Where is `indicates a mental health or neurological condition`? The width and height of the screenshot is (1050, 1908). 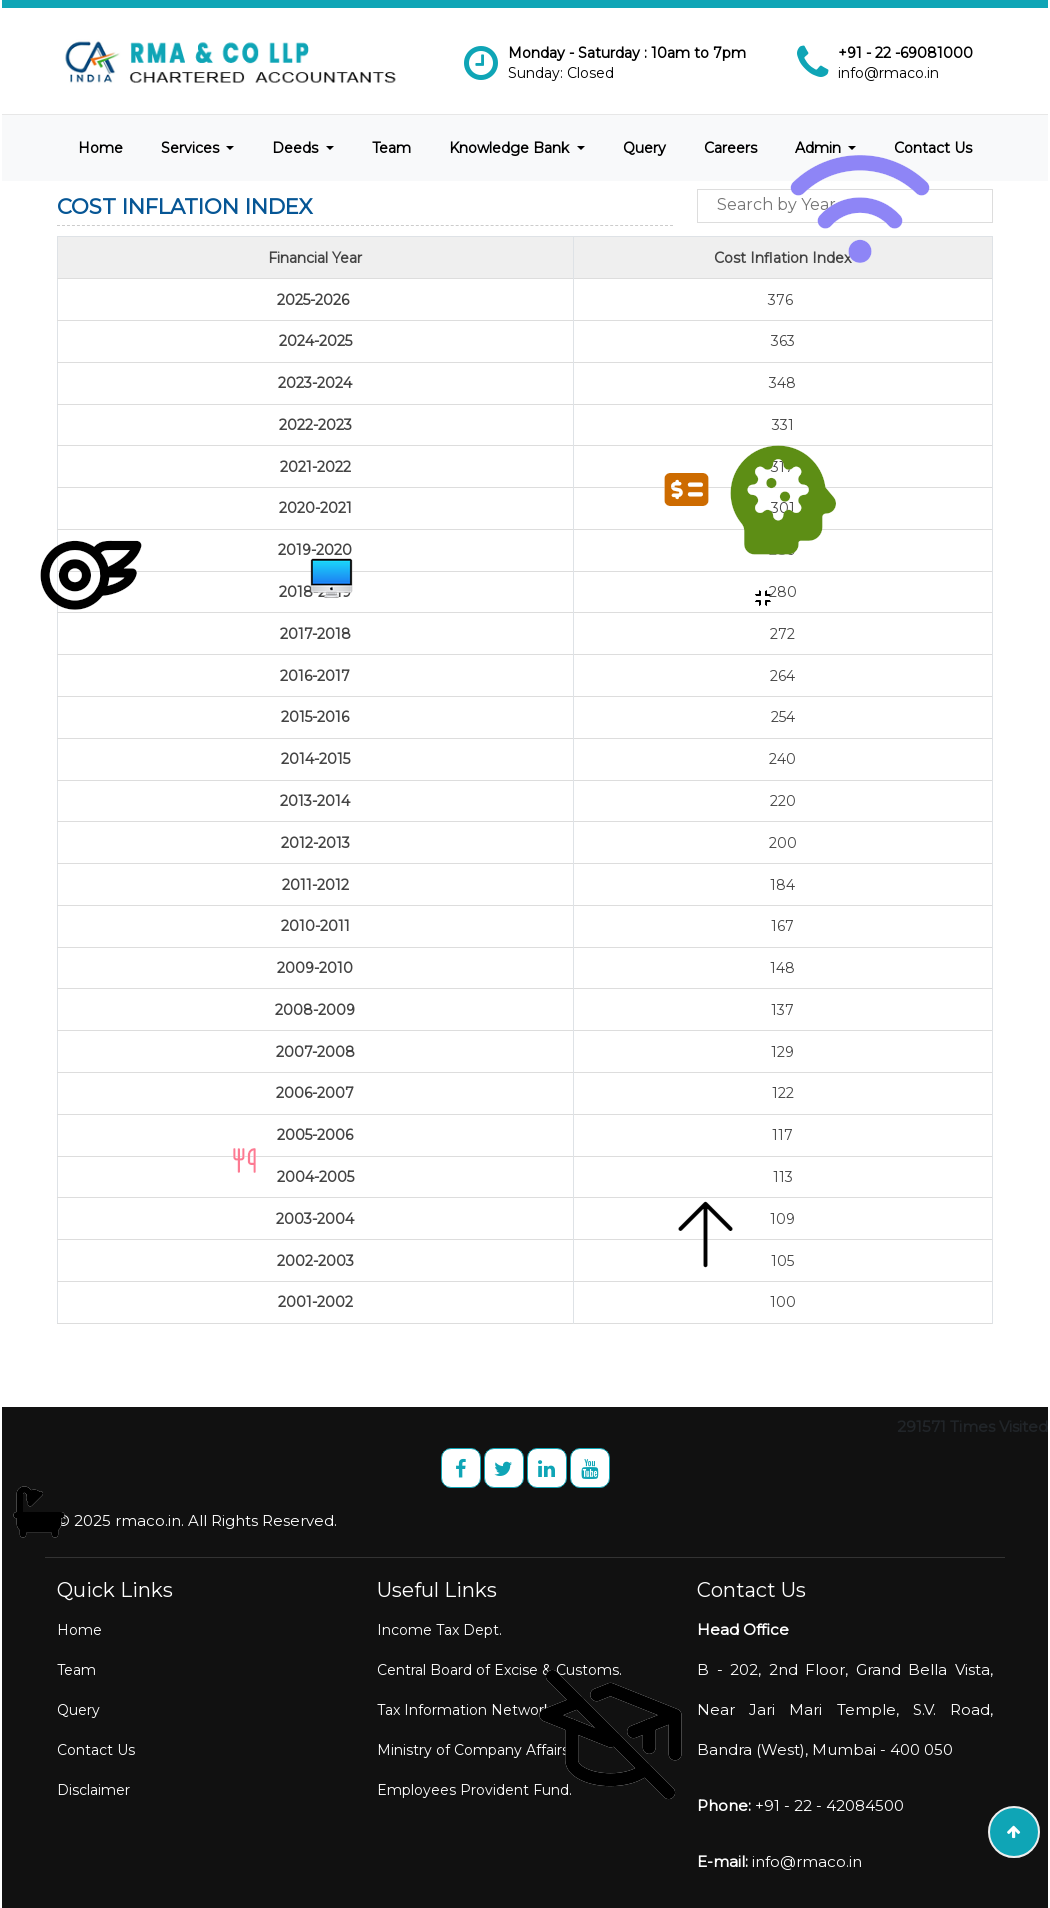
indicates a mental health or neurological condition is located at coordinates (785, 500).